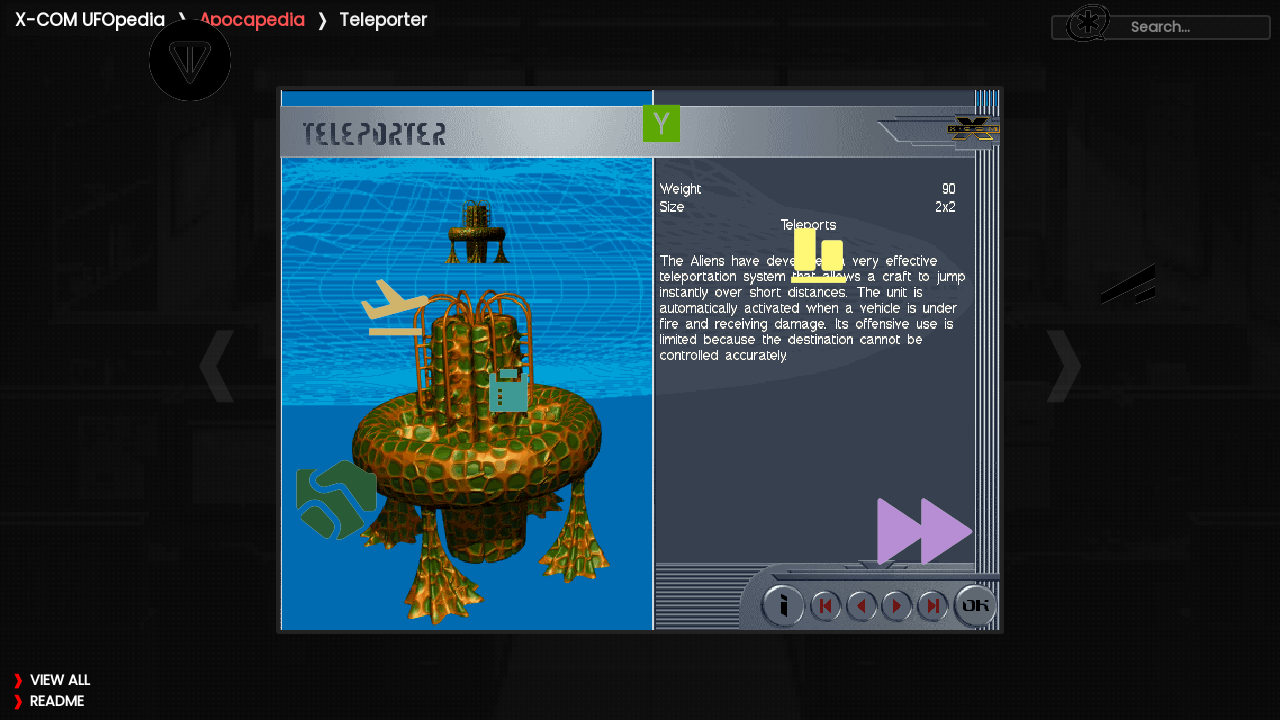 This screenshot has width=1280, height=720. What do you see at coordinates (508, 390) in the screenshot?
I see `access survey or feedback form` at bounding box center [508, 390].